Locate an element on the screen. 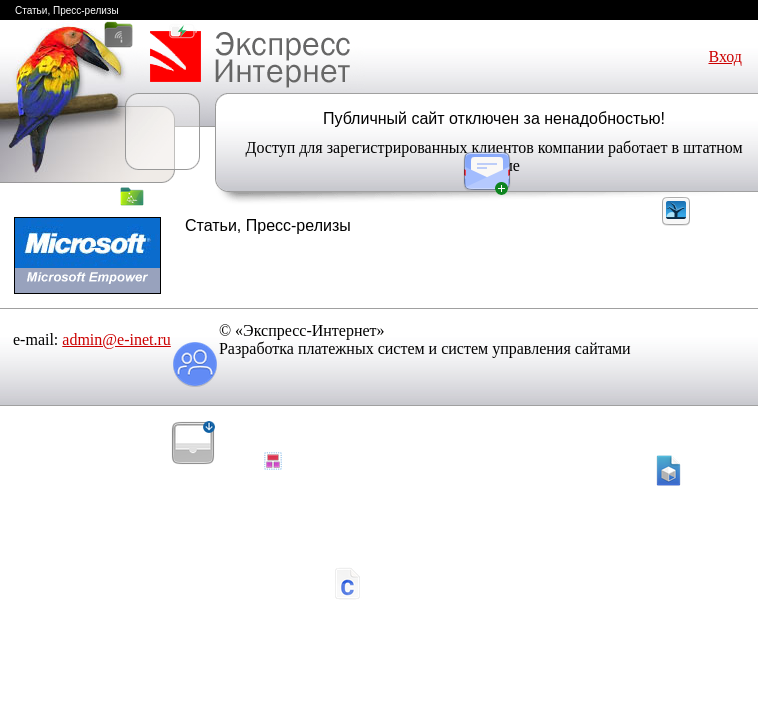 Image resolution: width=758 pixels, height=720 pixels. access user accounts and settings is located at coordinates (195, 364).